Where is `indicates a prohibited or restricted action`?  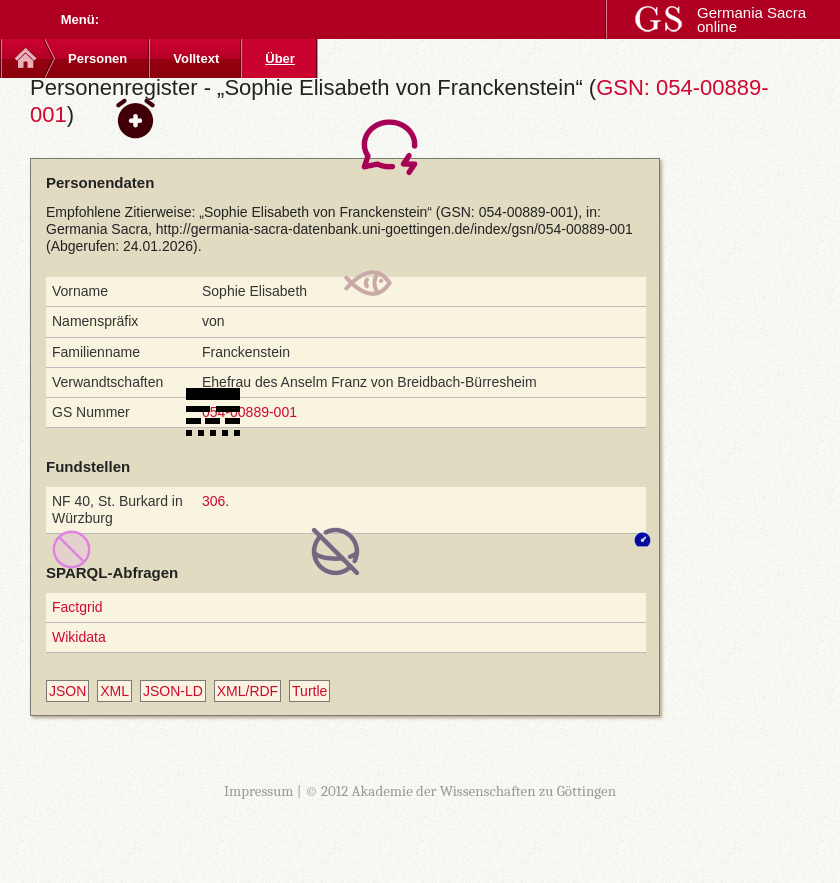
indicates a prohibited or restricted action is located at coordinates (71, 549).